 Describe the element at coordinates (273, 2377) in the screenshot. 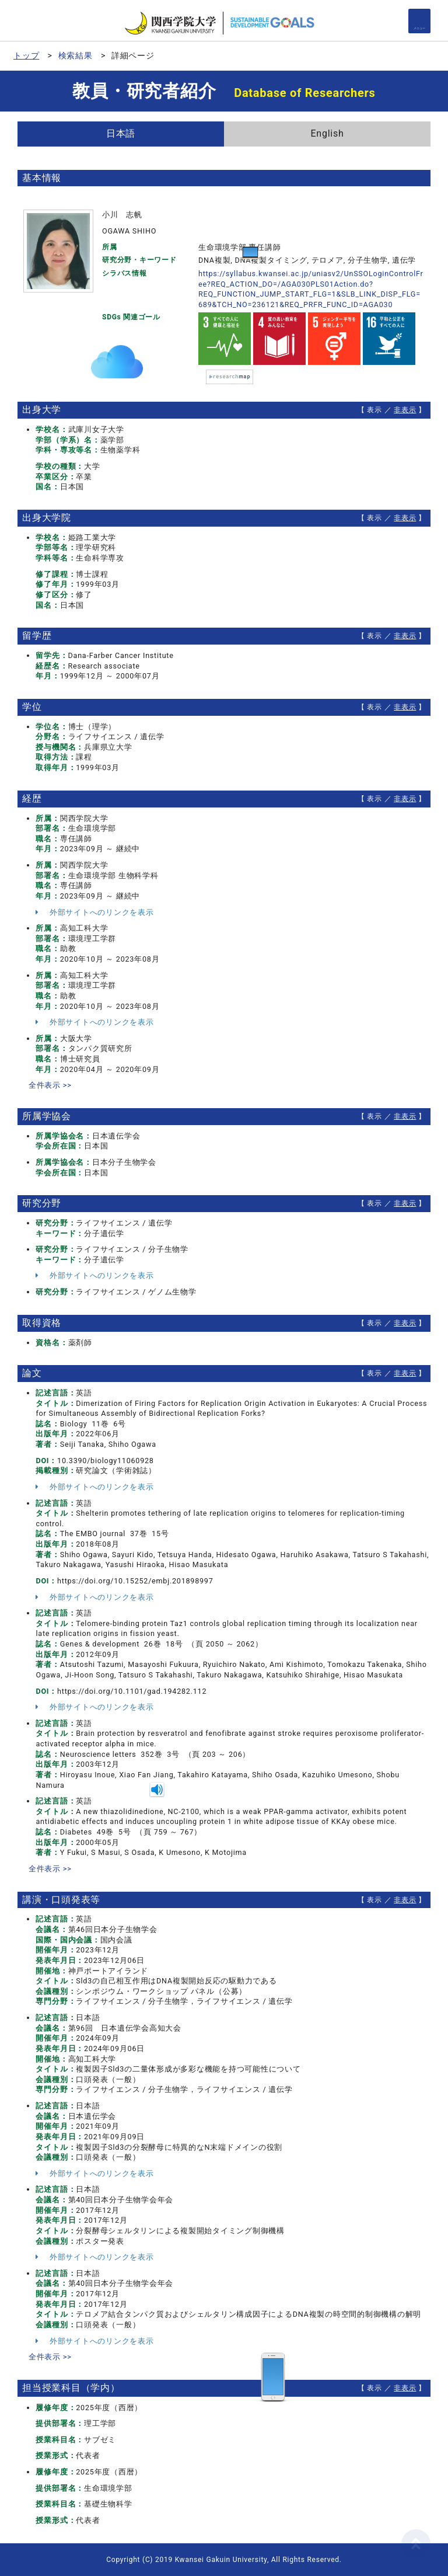

I see `indicates a connected iPhone device` at that location.